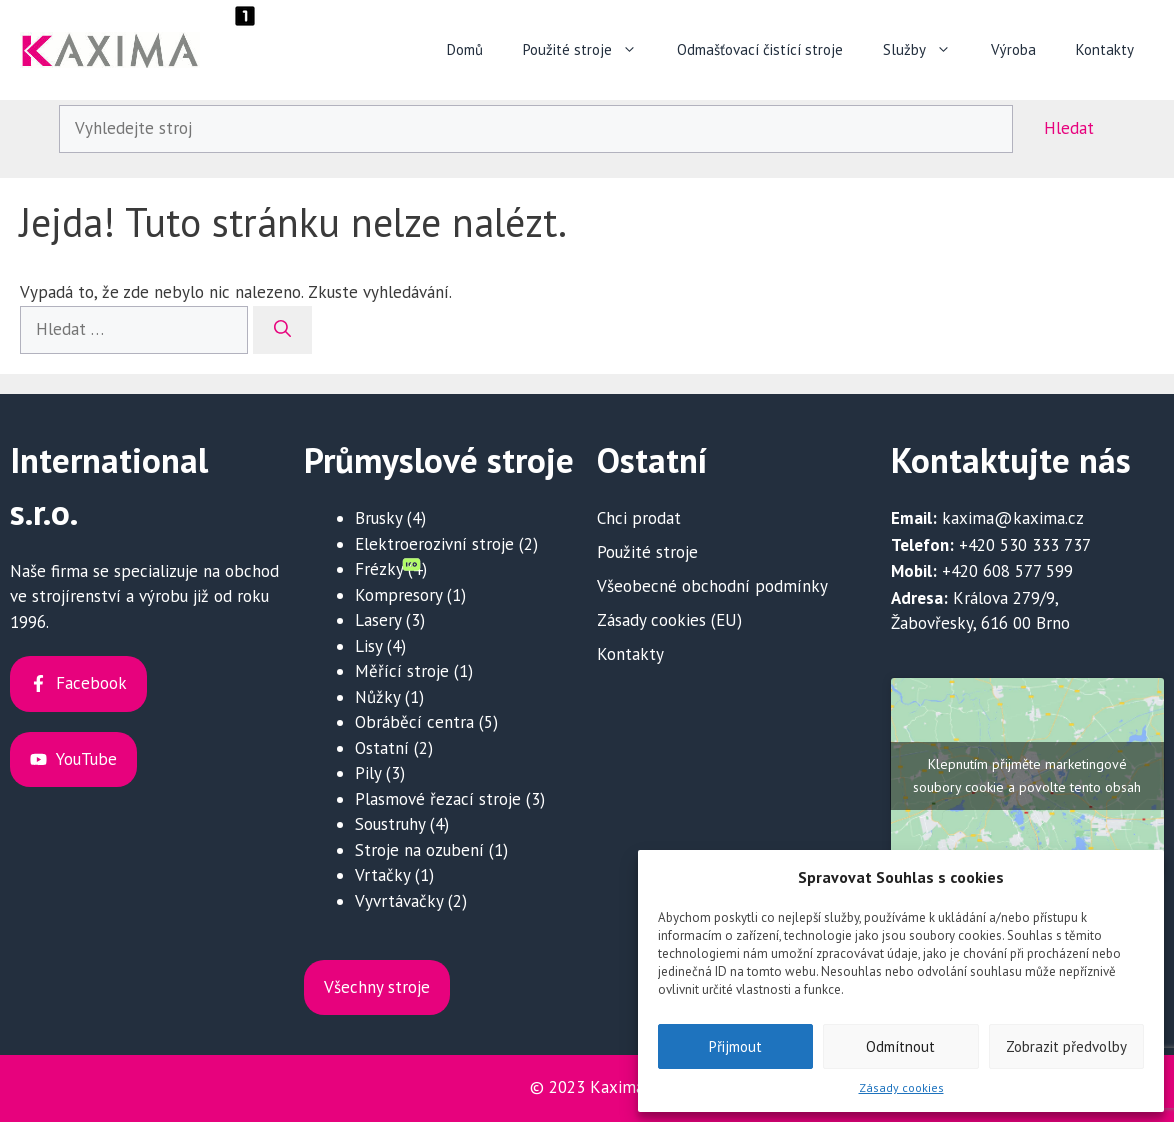  I want to click on website favicon or browser tab icon, so click(411, 564).